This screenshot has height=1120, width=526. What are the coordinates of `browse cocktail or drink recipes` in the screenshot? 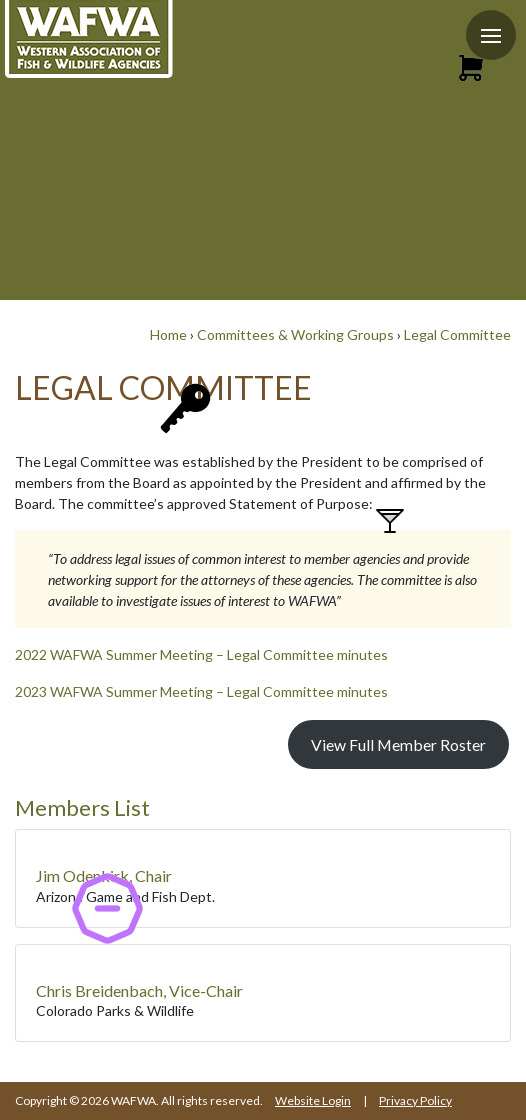 It's located at (390, 521).